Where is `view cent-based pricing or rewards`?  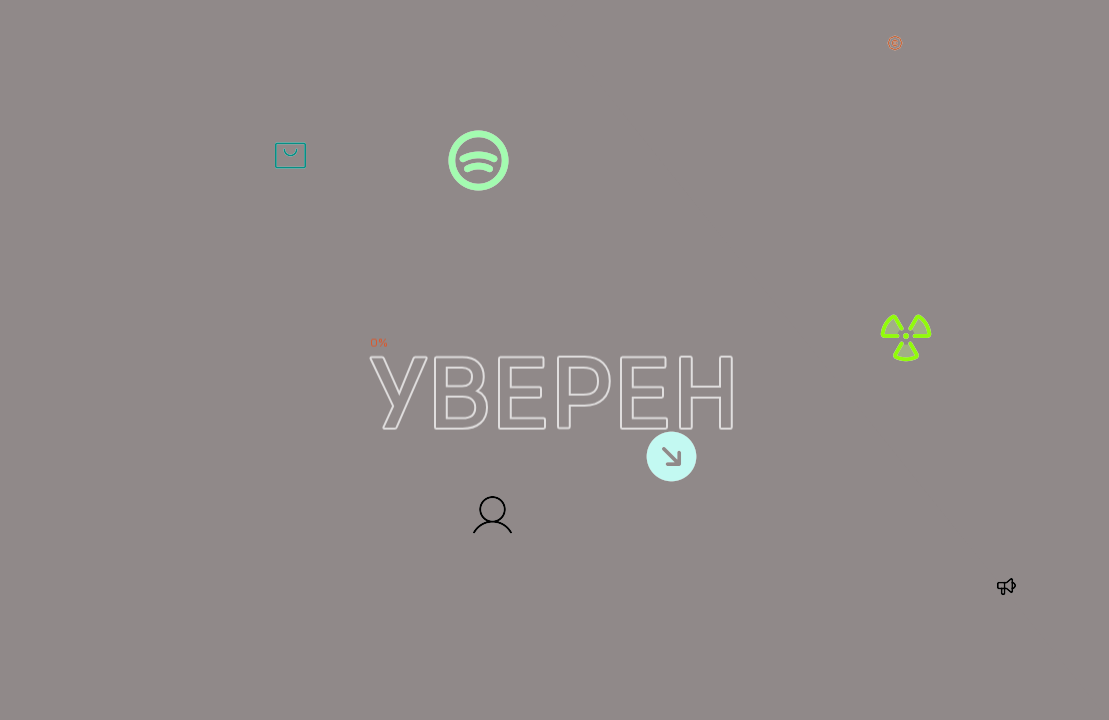
view cent-based pricing or rewards is located at coordinates (895, 43).